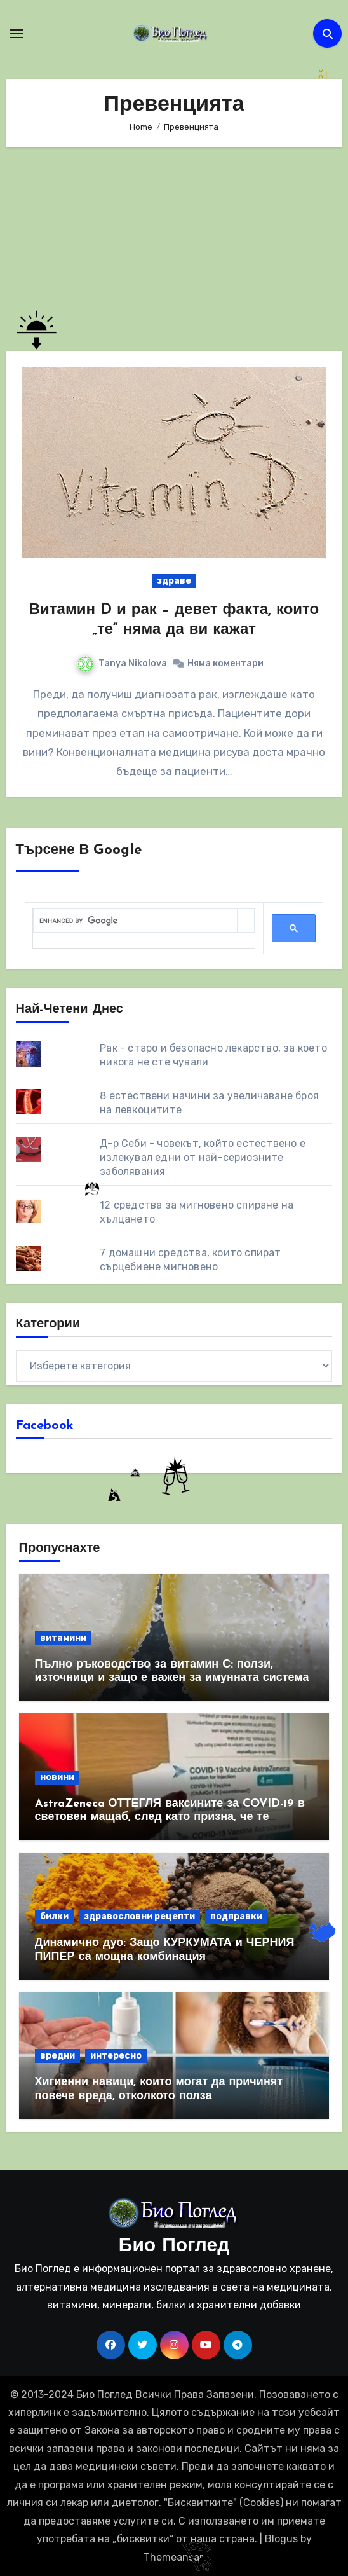  Describe the element at coordinates (175, 1476) in the screenshot. I see `celebrate an achievement or milestone` at that location.